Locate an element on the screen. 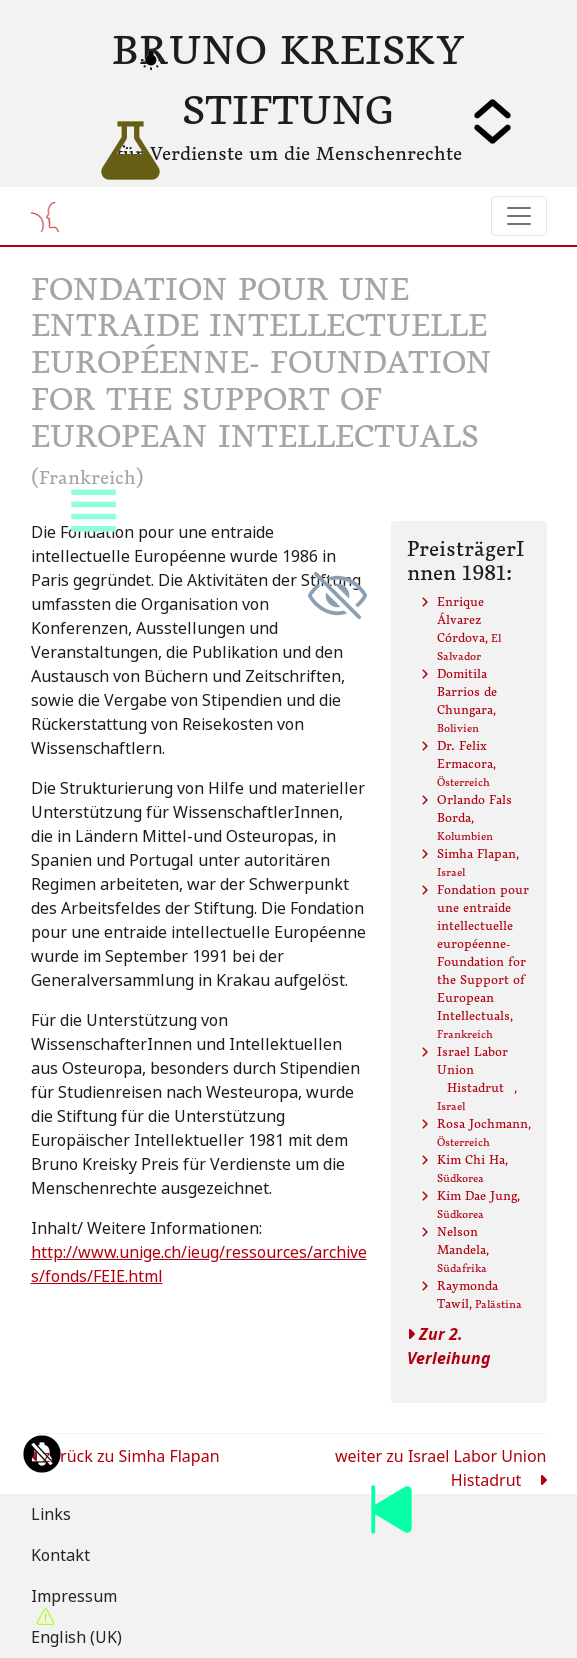 The width and height of the screenshot is (577, 1658). access lab or experimental features is located at coordinates (130, 150).